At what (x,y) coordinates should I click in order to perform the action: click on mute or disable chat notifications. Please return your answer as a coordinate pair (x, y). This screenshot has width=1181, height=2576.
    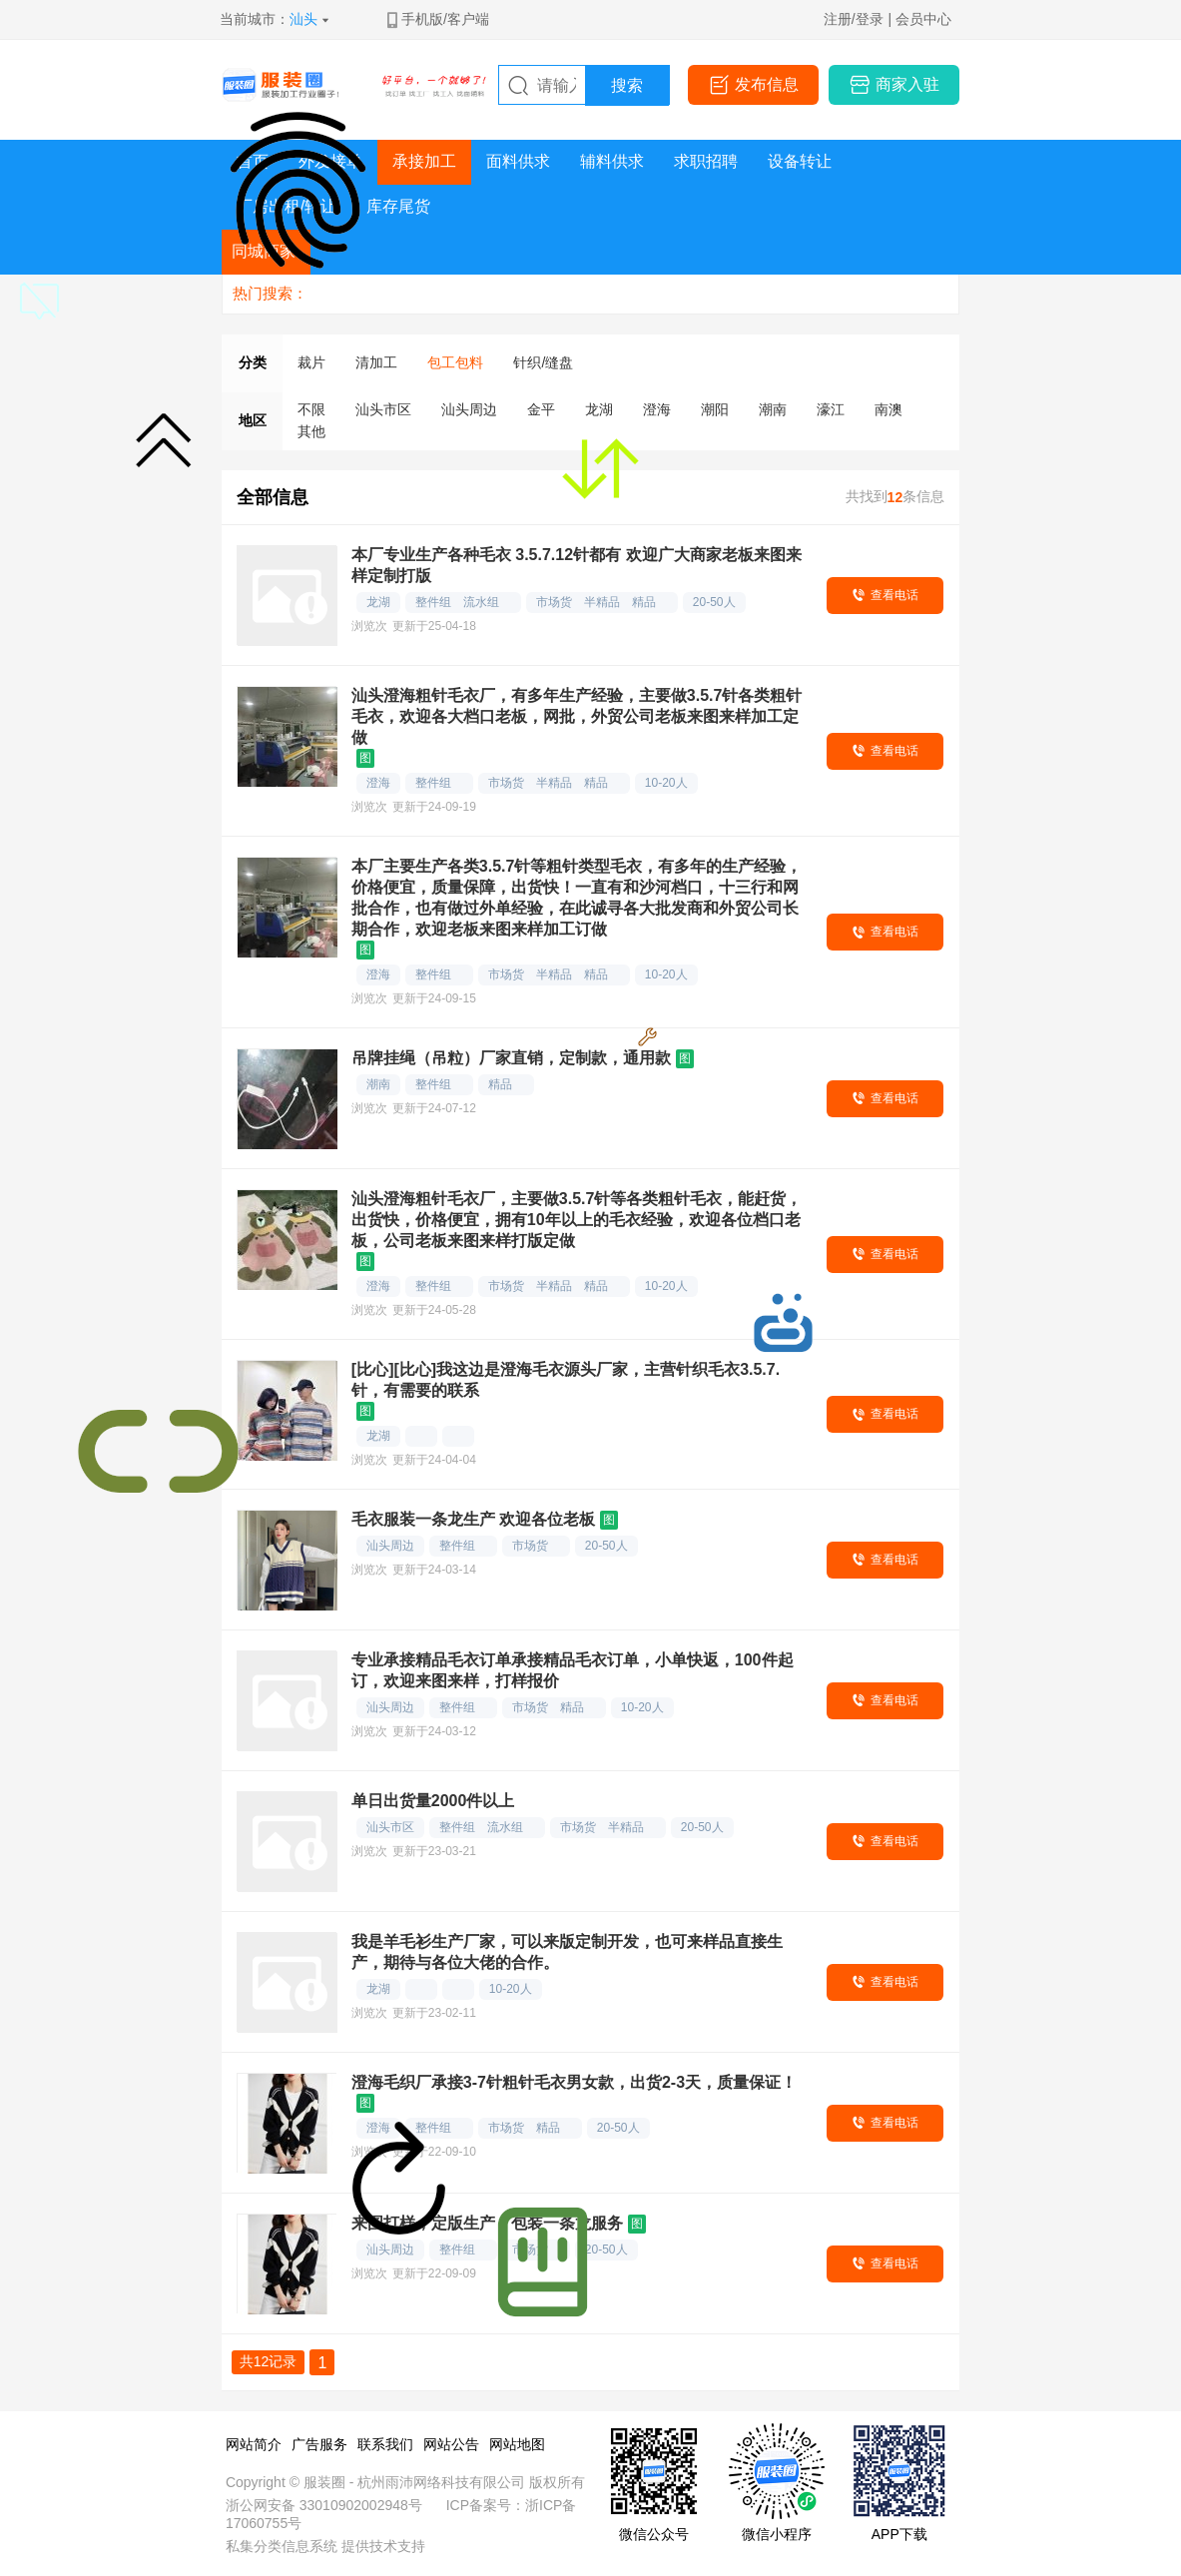
    Looking at the image, I should click on (39, 300).